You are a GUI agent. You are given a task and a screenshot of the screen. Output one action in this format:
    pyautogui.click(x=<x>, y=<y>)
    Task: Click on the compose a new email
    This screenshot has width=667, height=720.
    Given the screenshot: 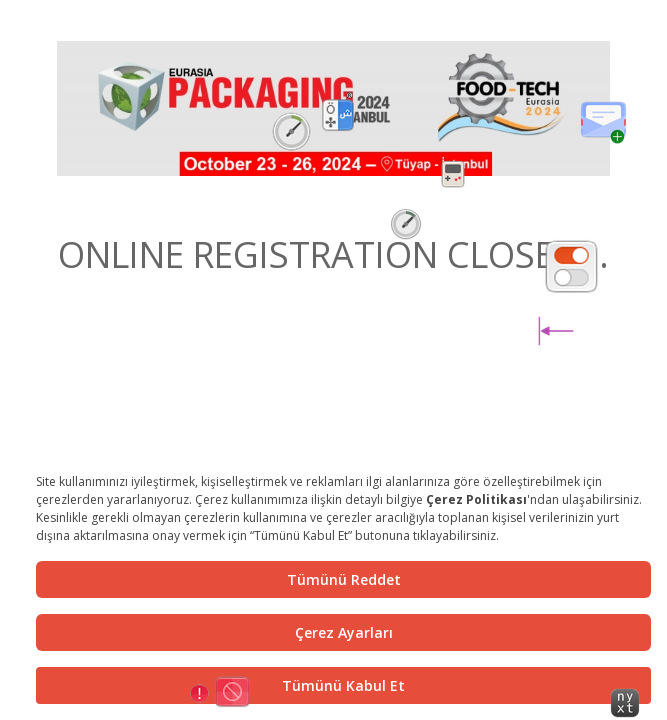 What is the action you would take?
    pyautogui.click(x=603, y=119)
    